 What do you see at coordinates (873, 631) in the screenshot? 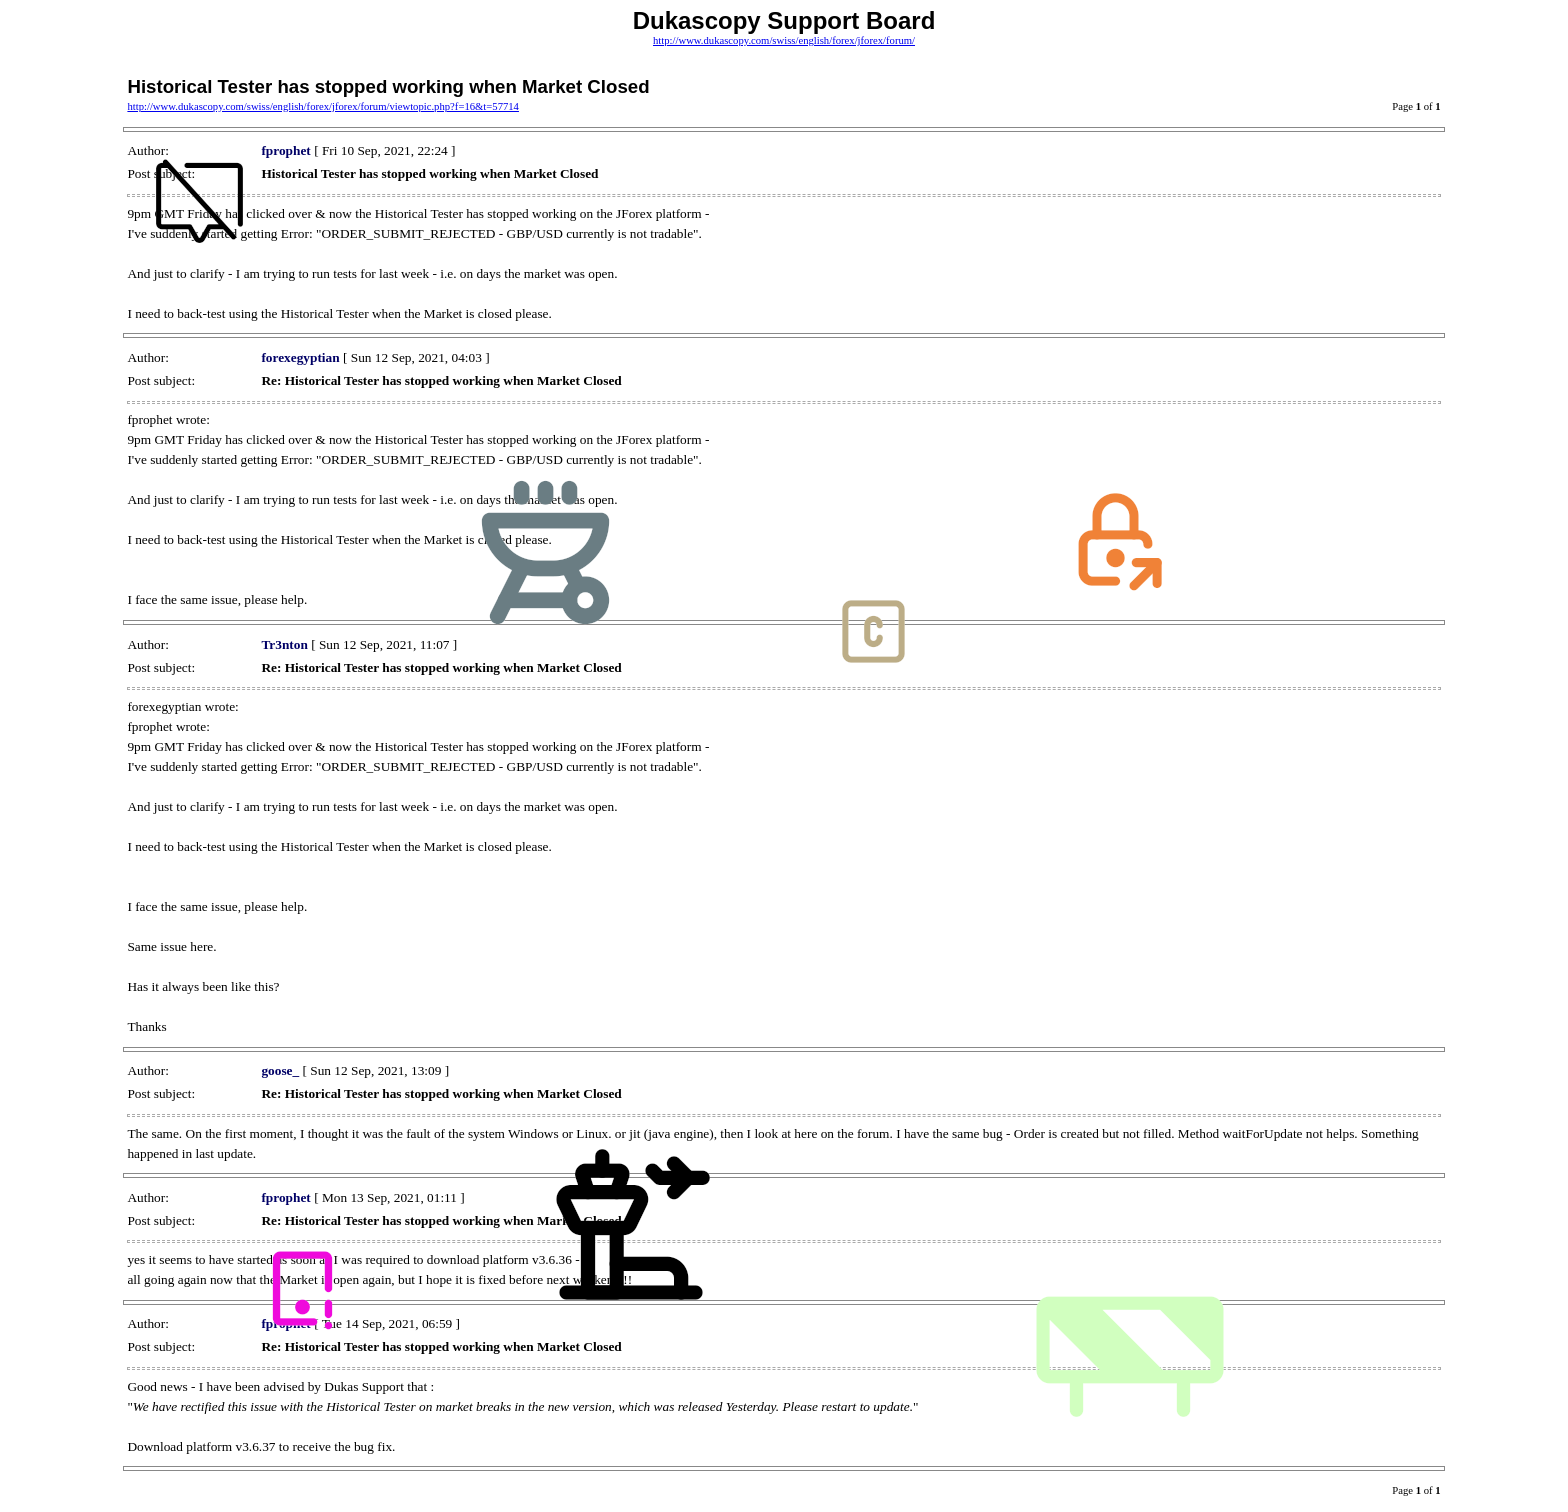
I see `indicates a "C" grade or rating` at bounding box center [873, 631].